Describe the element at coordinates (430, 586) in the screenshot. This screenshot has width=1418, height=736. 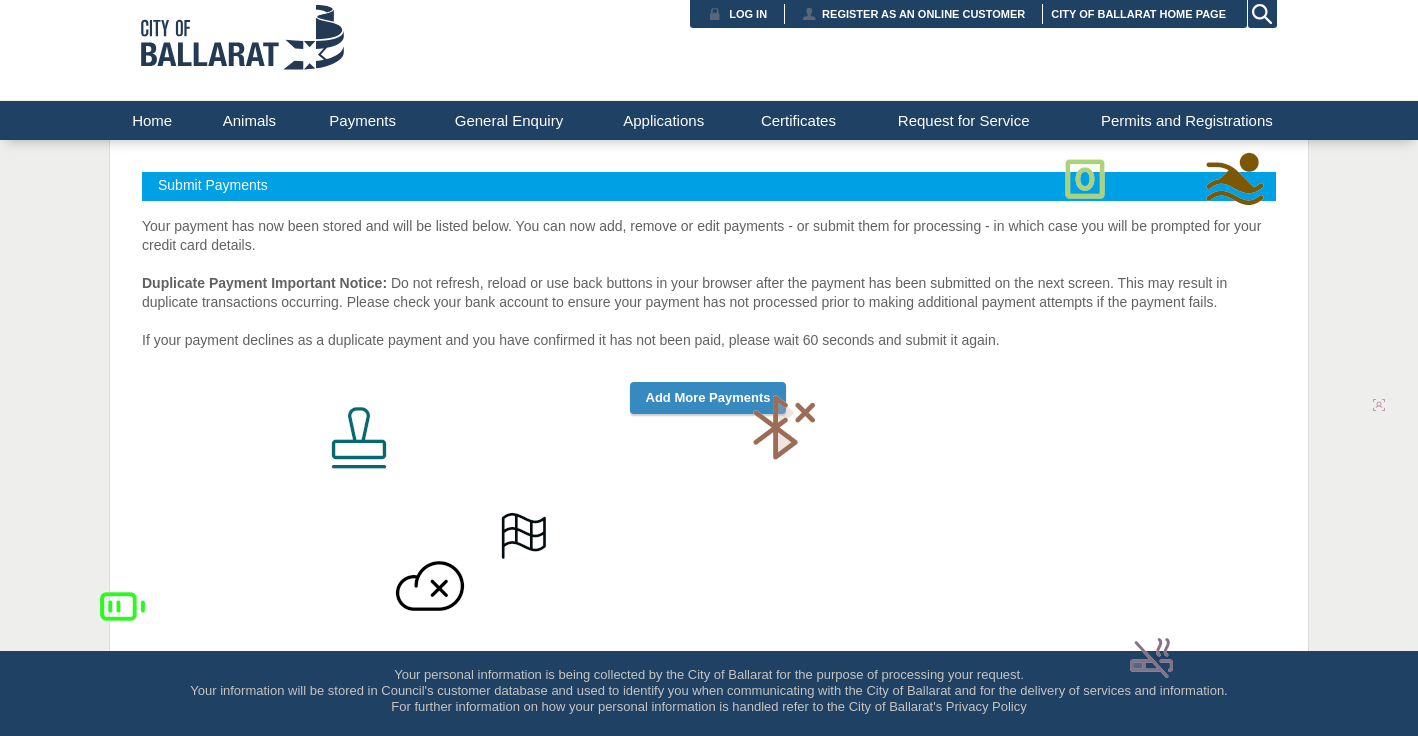
I see `disconnect from cloud storage` at that location.